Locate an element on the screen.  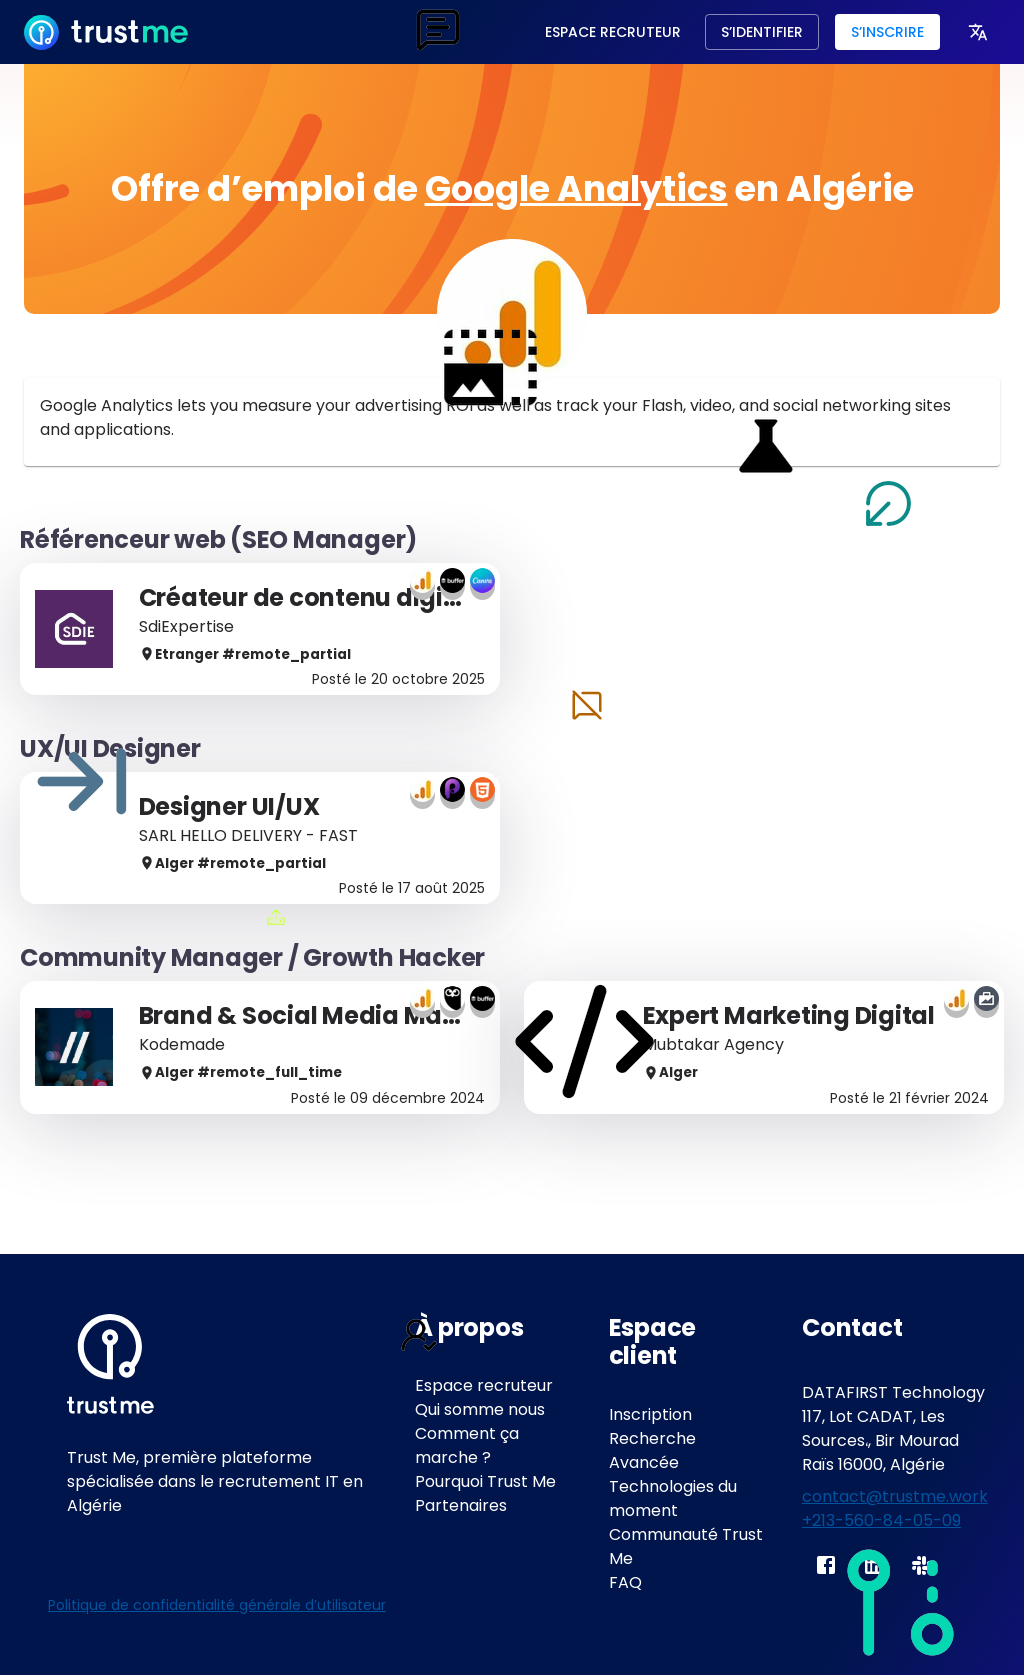
upload a file or document is located at coordinates (276, 918).